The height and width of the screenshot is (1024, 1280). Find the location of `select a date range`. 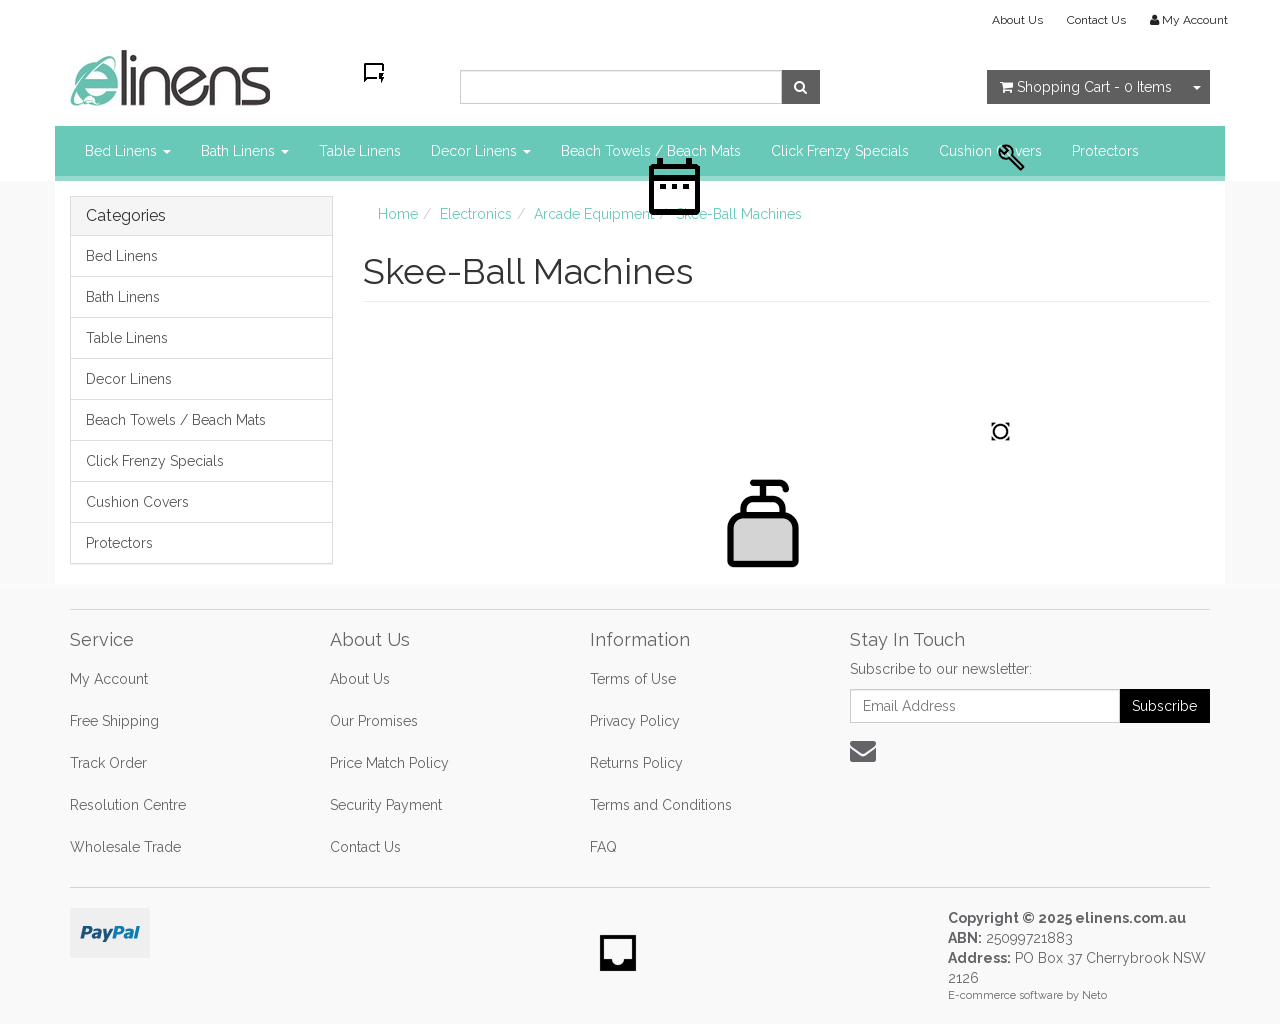

select a date range is located at coordinates (674, 186).